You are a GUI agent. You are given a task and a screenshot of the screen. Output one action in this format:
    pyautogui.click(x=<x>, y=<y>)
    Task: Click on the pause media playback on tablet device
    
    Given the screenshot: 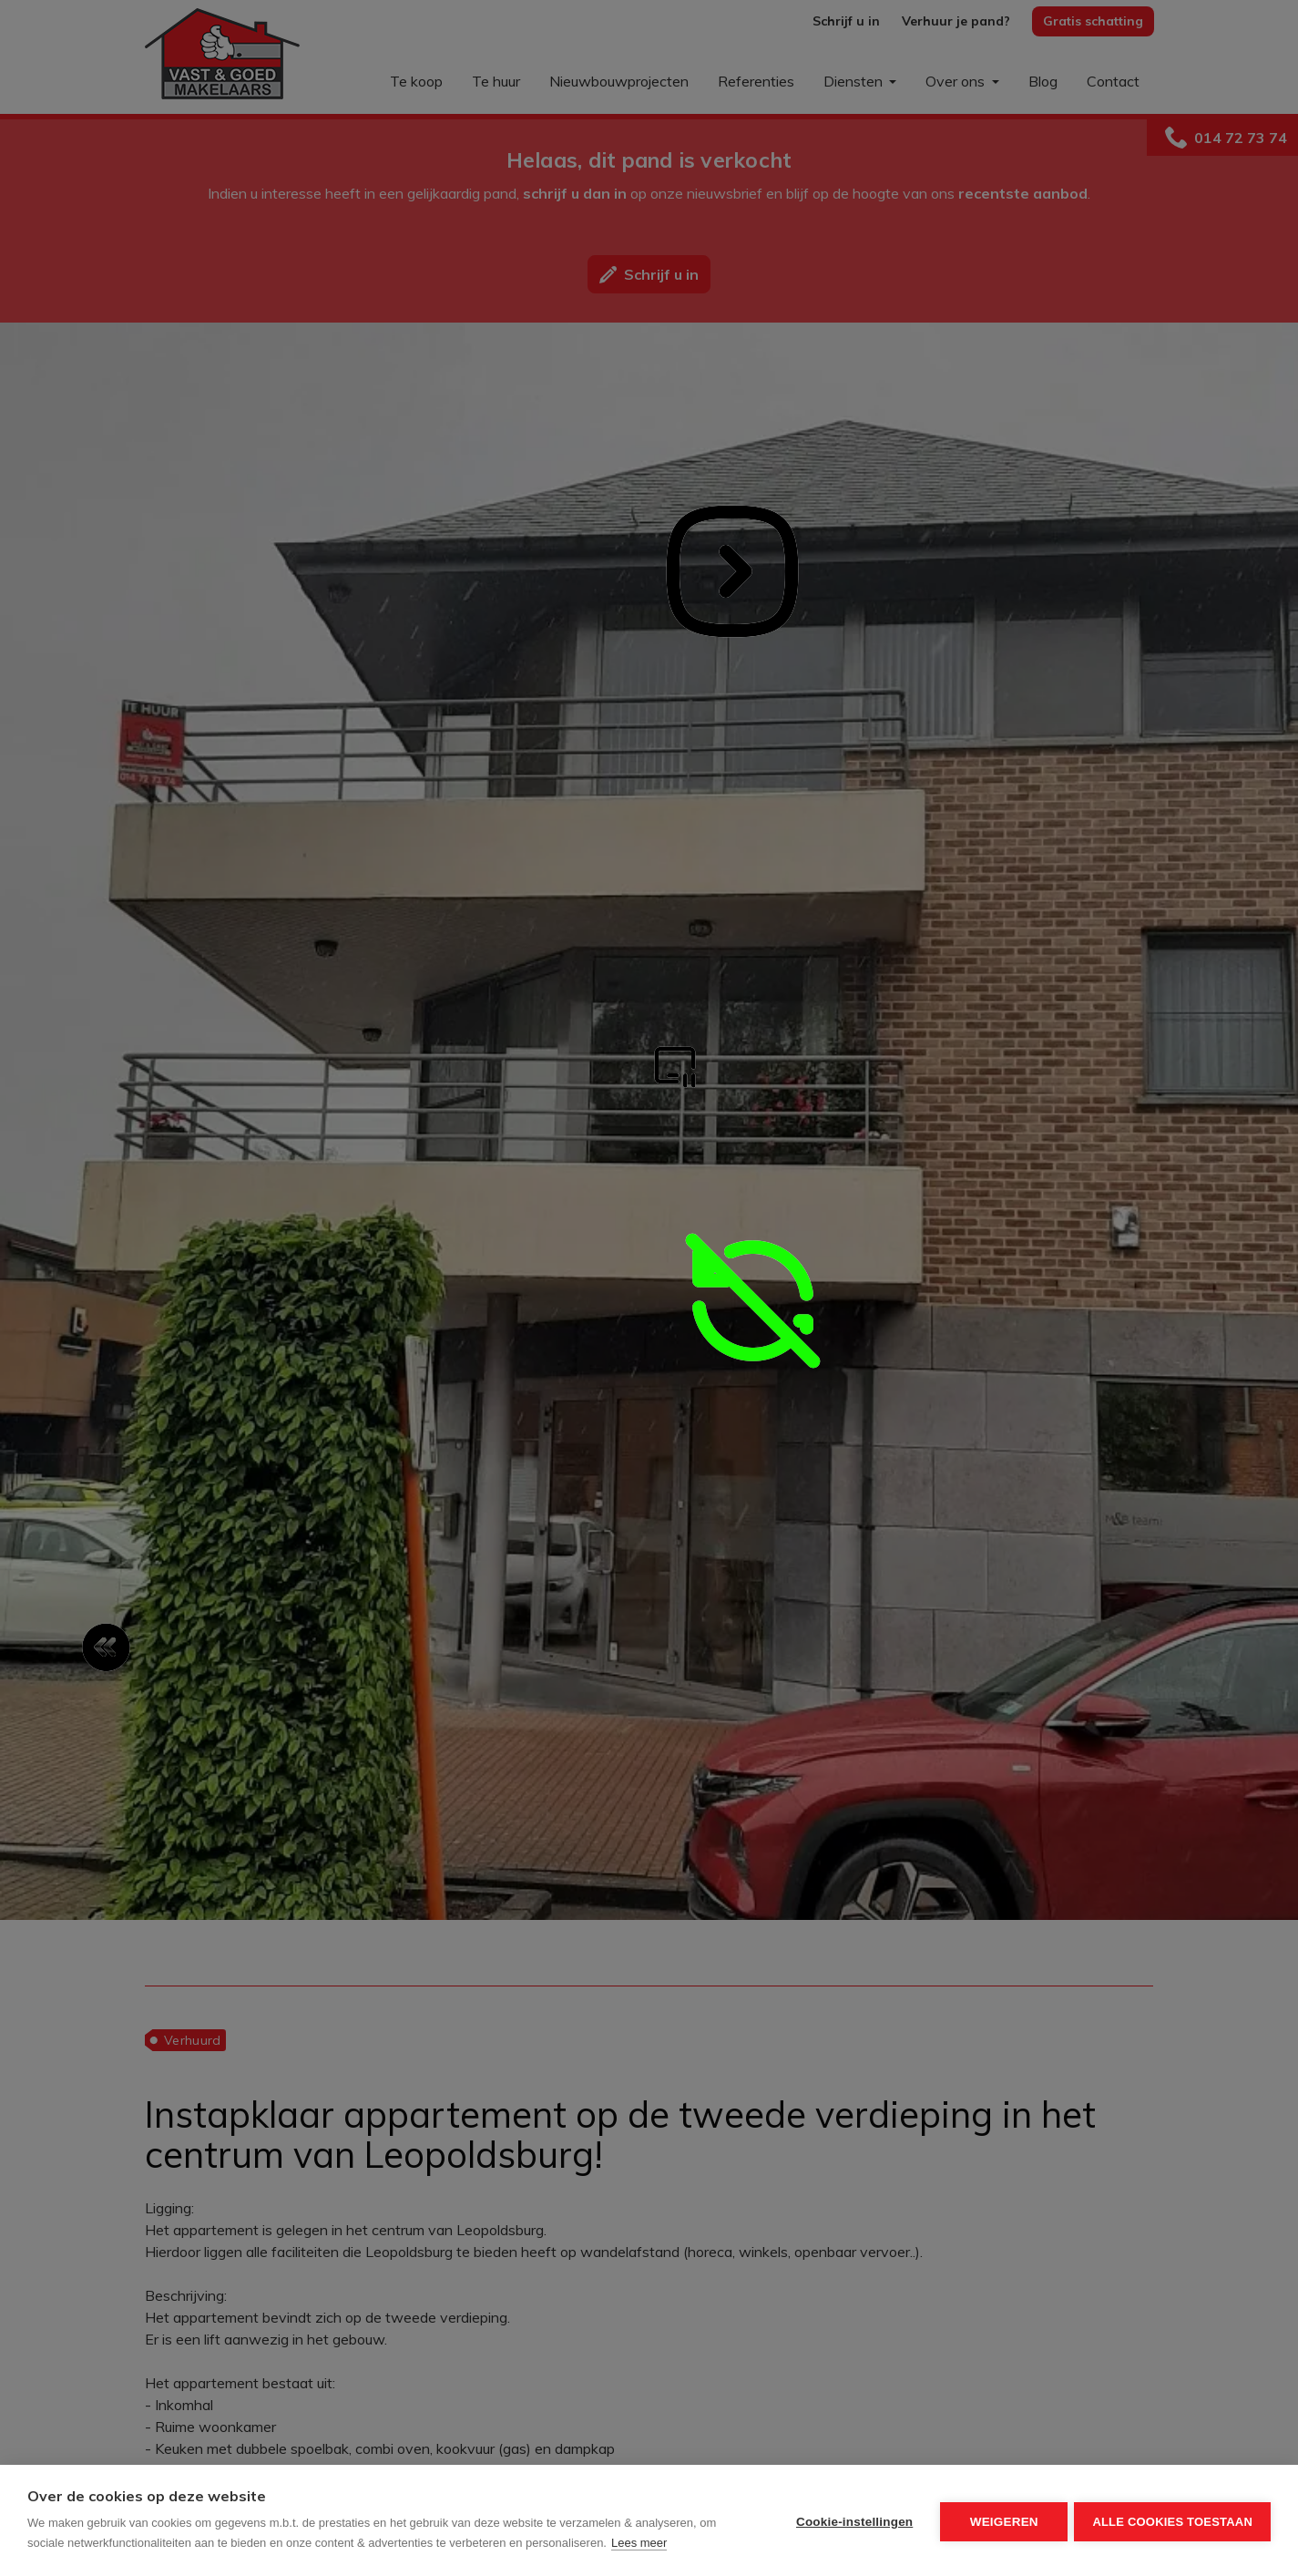 What is the action you would take?
    pyautogui.click(x=675, y=1065)
    